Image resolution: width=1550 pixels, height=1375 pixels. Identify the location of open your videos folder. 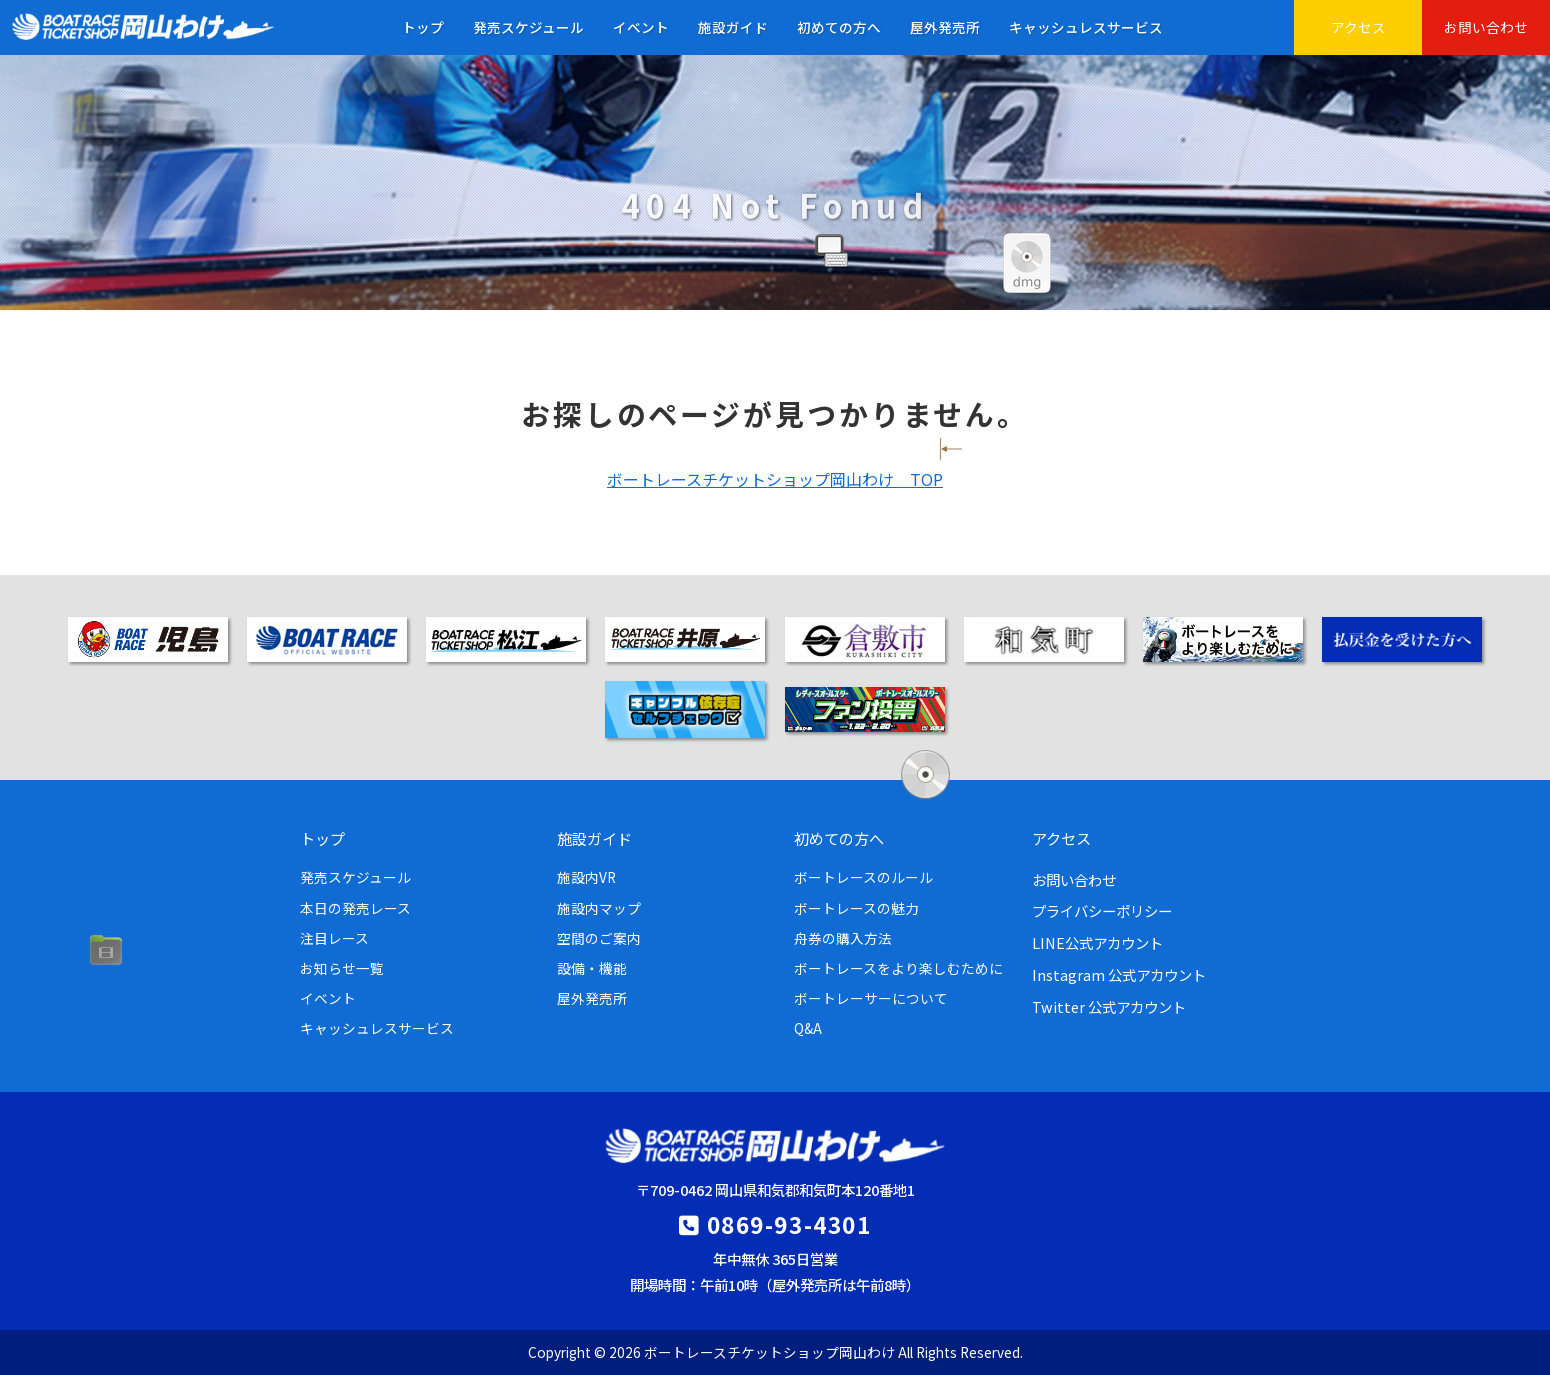
(106, 950).